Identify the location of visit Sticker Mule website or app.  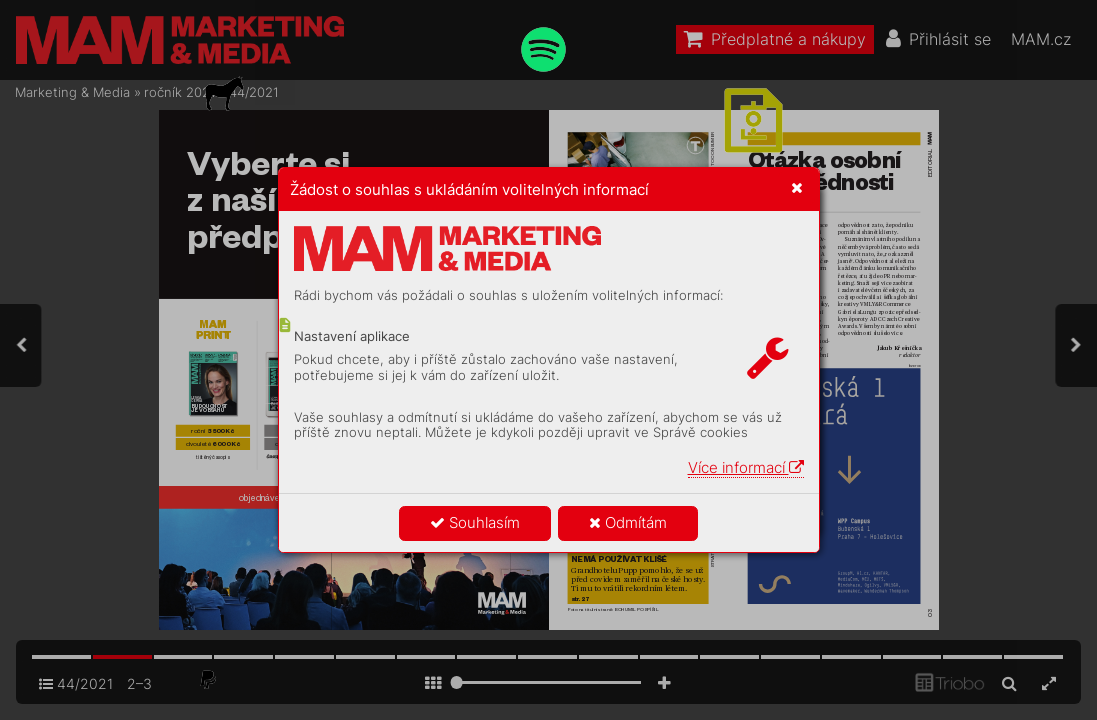
(224, 93).